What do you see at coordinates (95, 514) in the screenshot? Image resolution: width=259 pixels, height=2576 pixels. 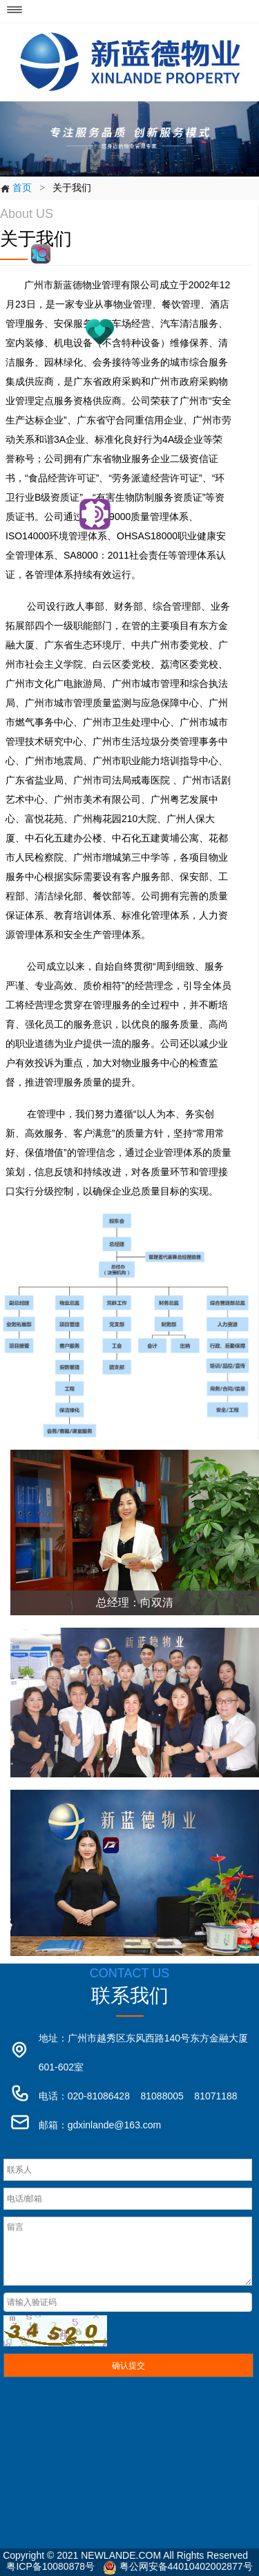 I see `open carburetor app settings` at bounding box center [95, 514].